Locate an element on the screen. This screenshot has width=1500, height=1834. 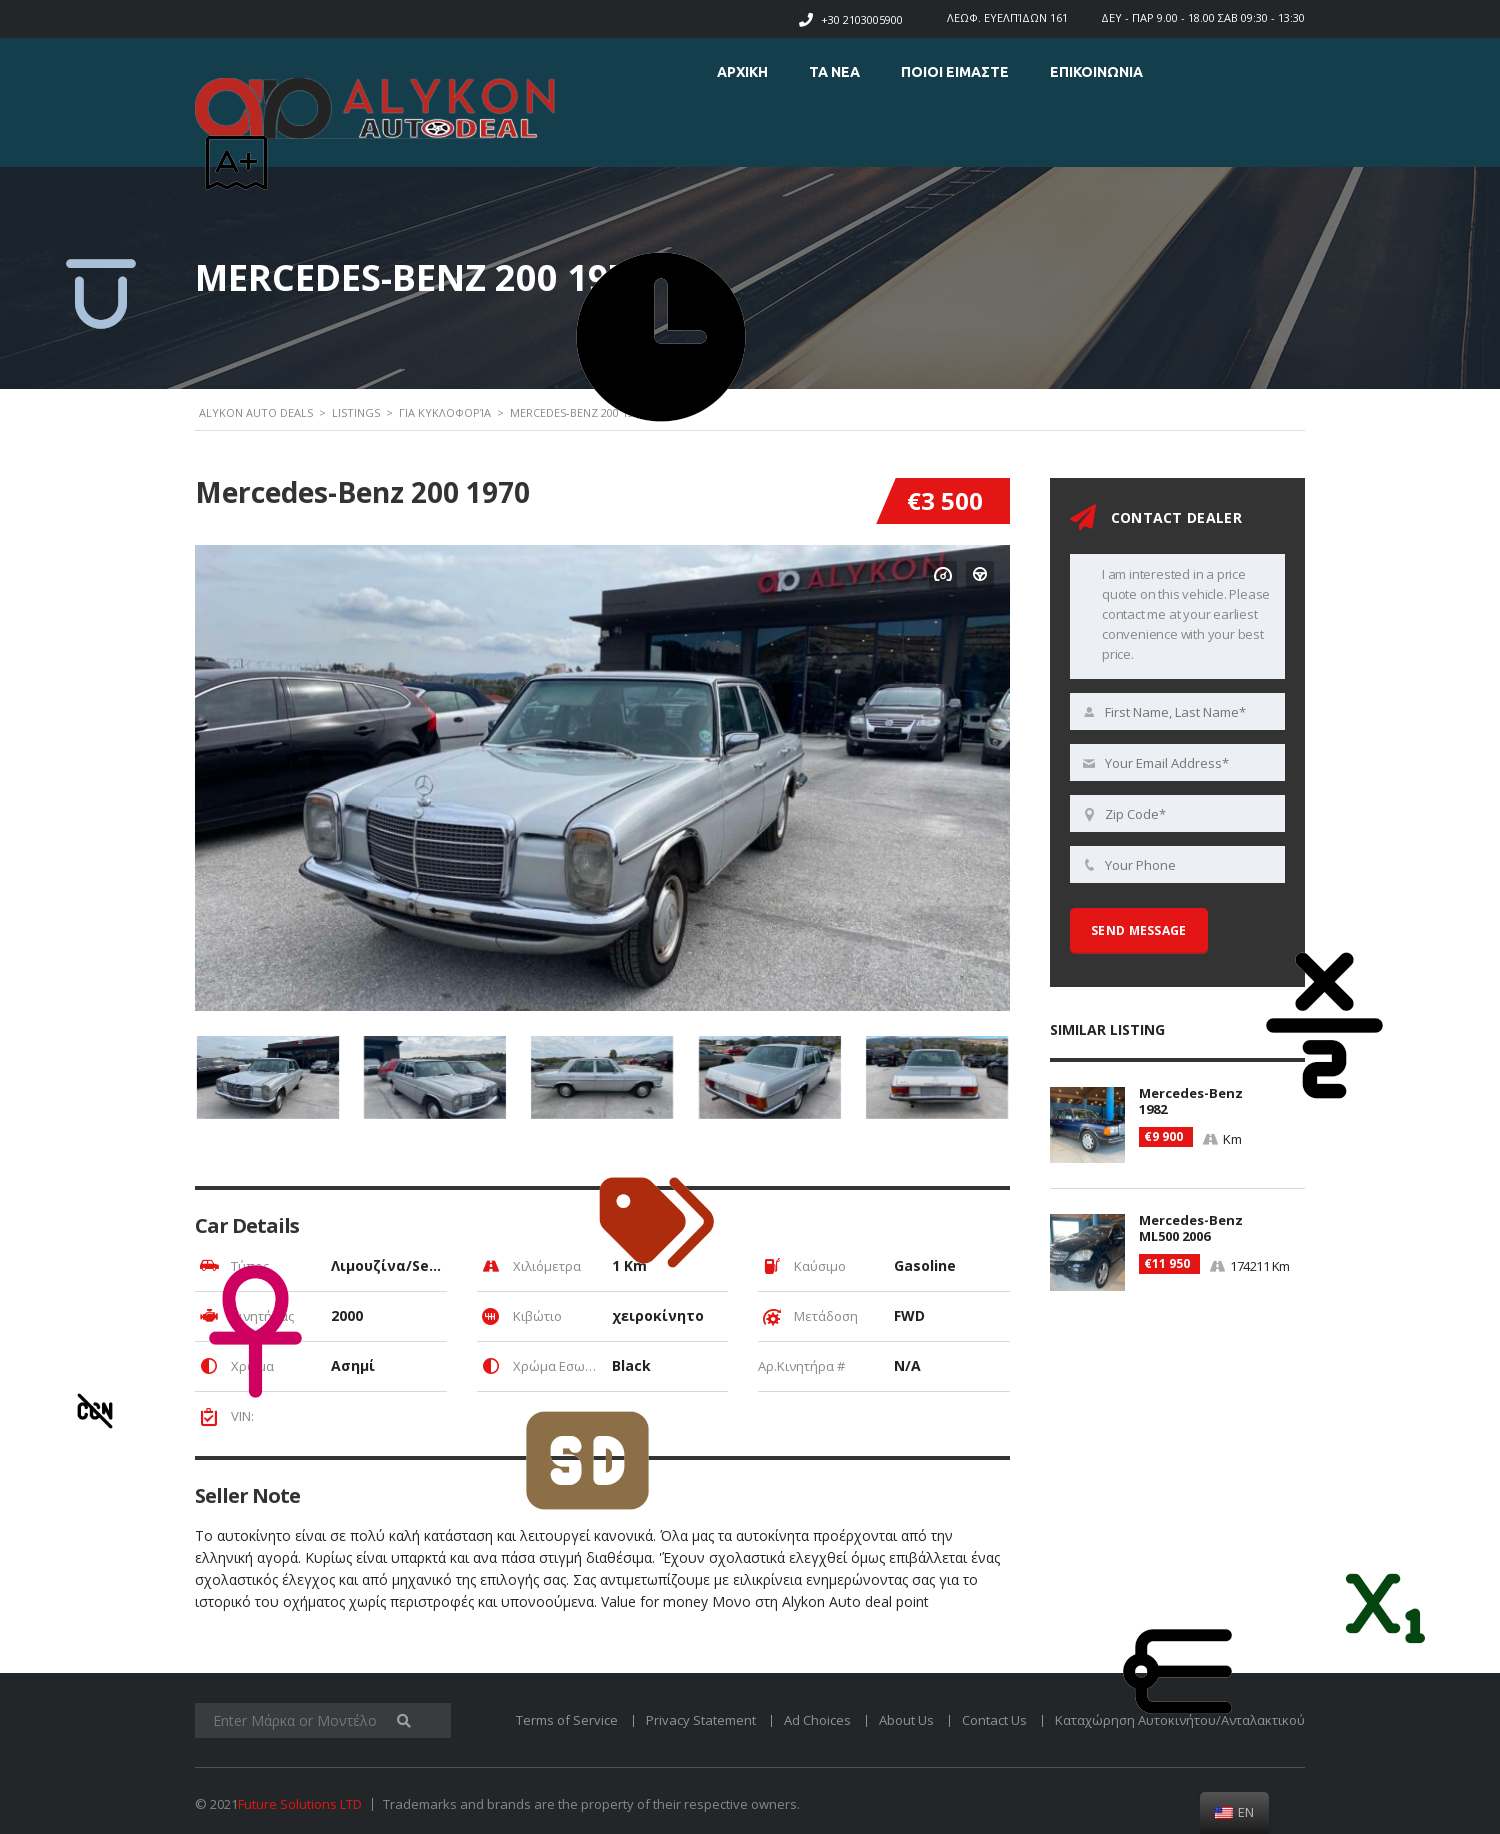
indicates standard definition video quality is located at coordinates (587, 1460).